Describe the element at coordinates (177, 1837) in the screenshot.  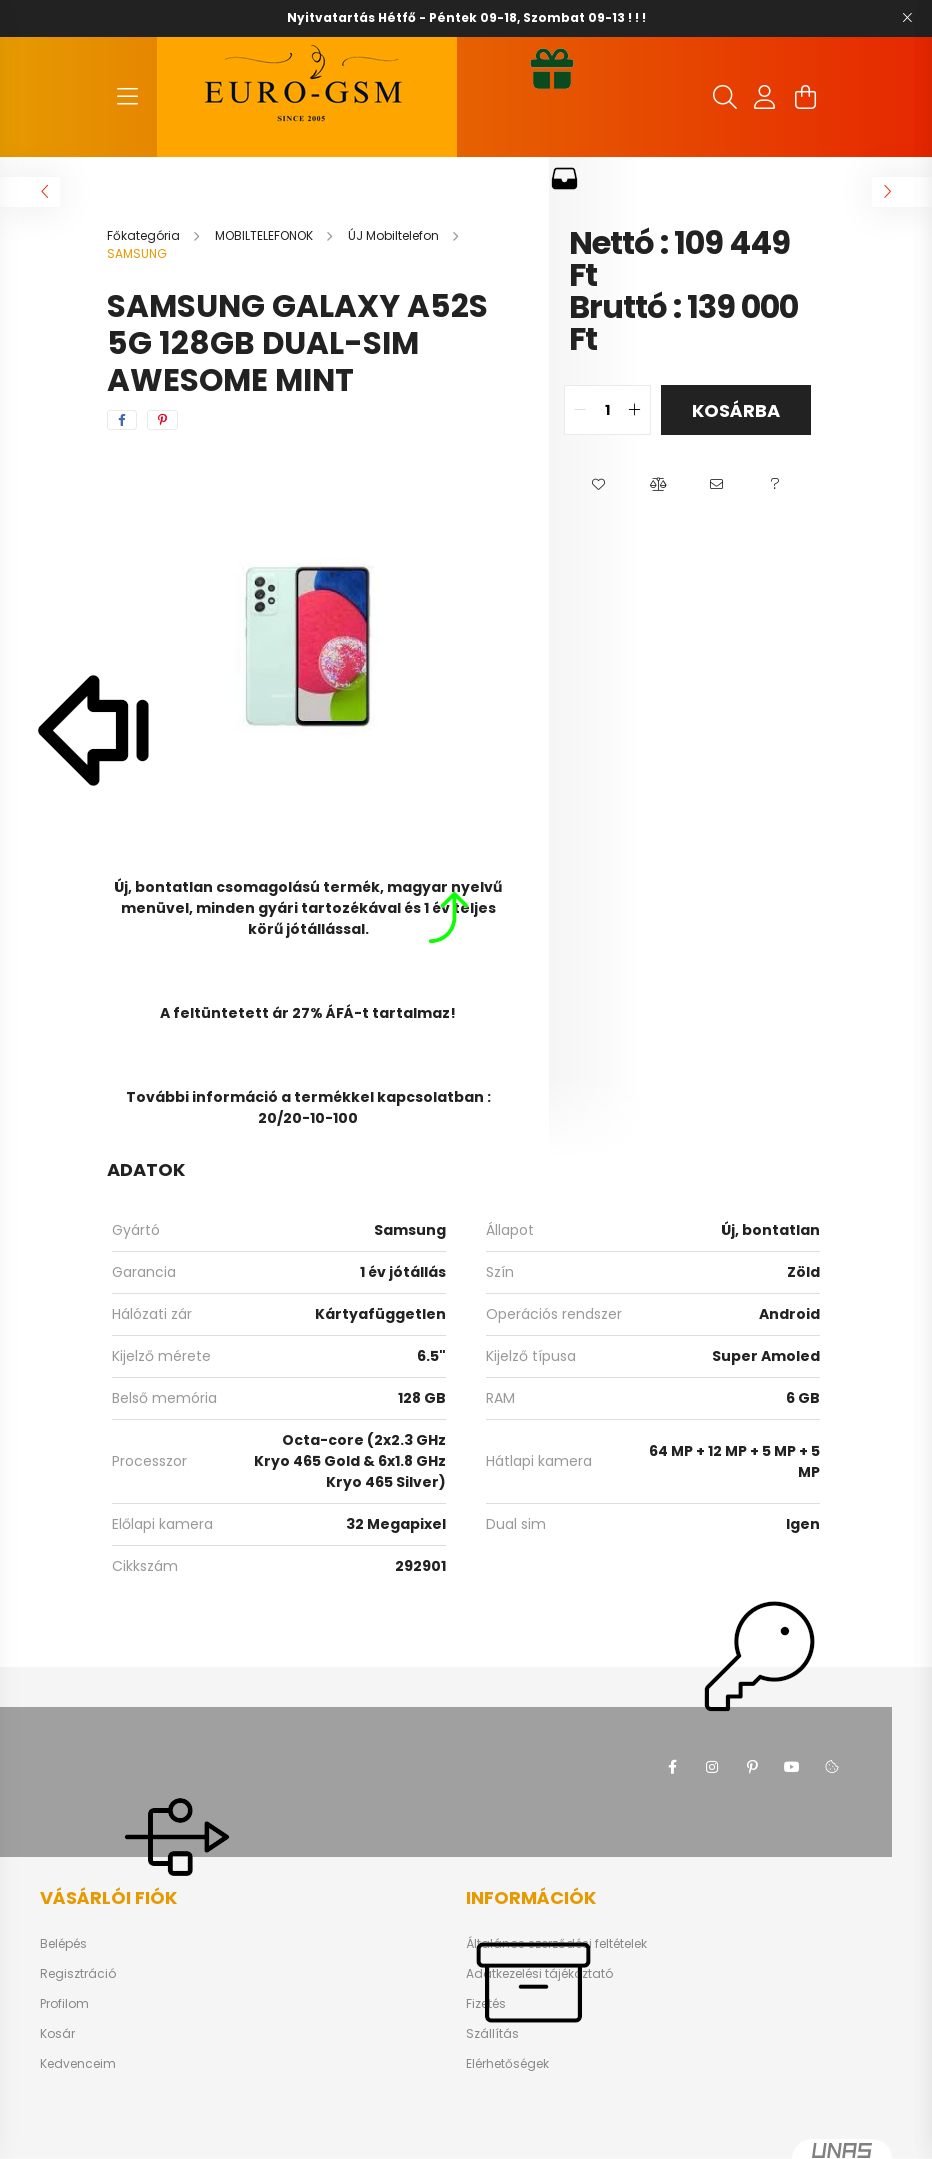
I see `connect a USB device` at that location.